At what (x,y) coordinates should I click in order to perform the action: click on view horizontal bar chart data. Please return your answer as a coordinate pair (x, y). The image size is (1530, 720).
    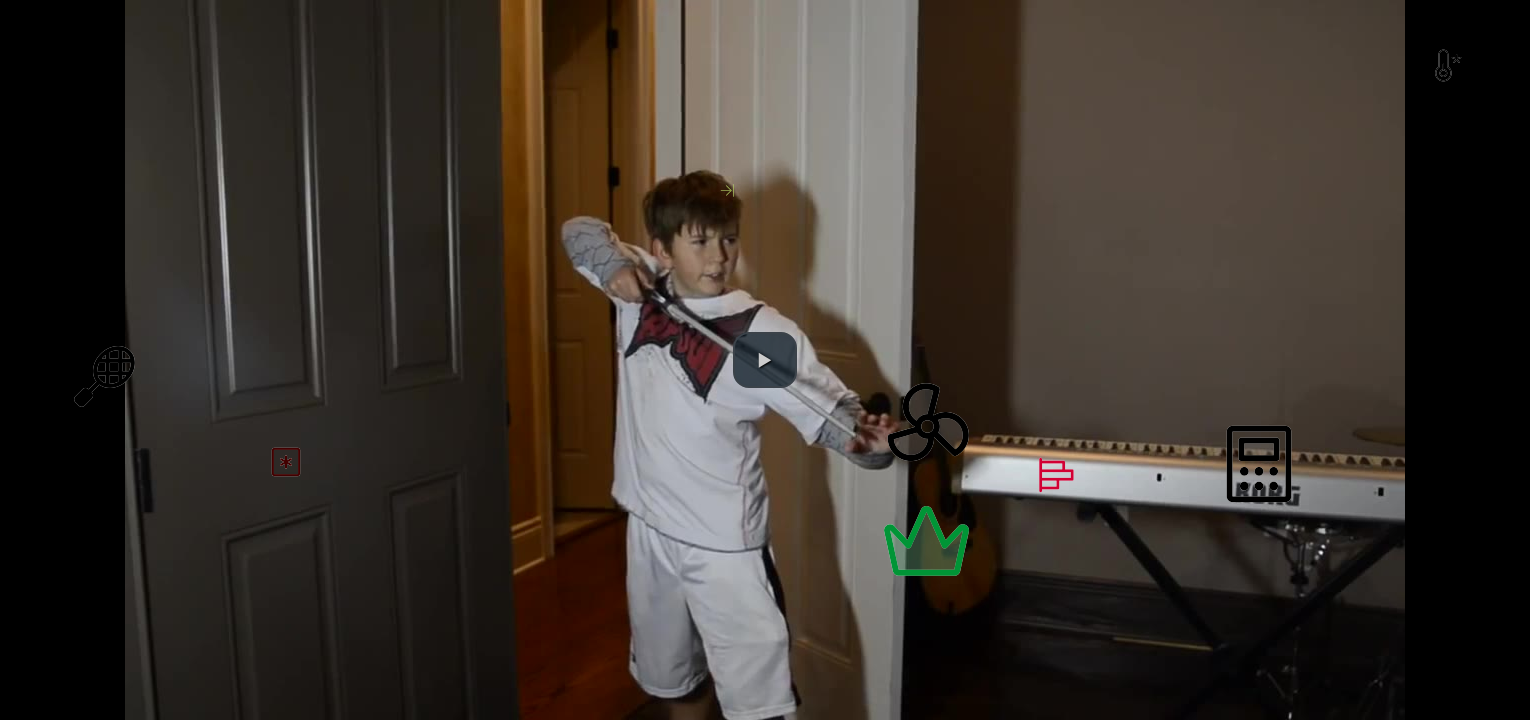
    Looking at the image, I should click on (1055, 475).